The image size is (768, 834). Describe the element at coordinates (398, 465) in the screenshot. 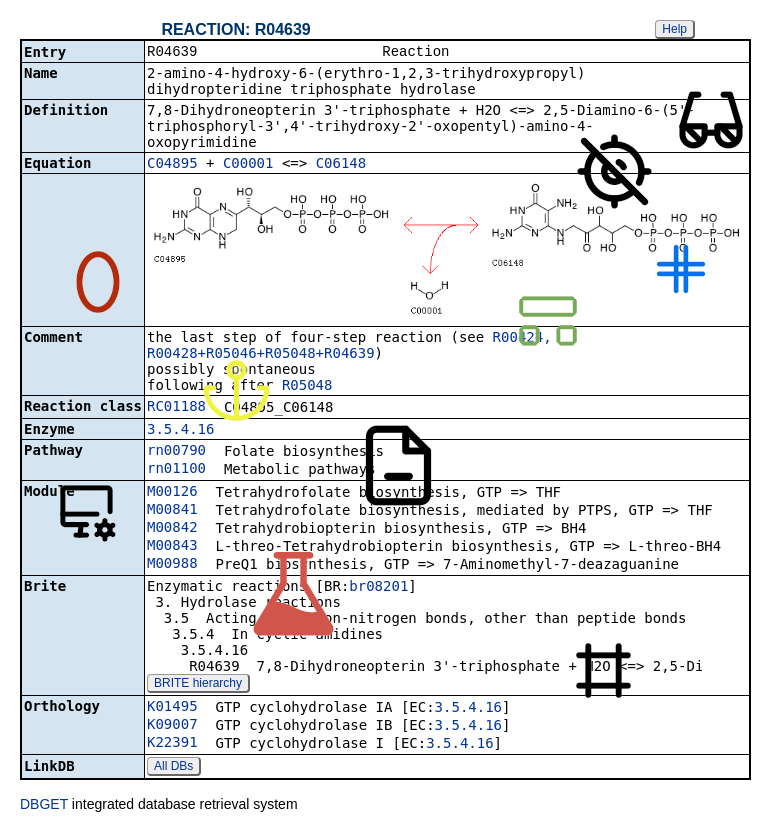

I see `remove content from a file` at that location.